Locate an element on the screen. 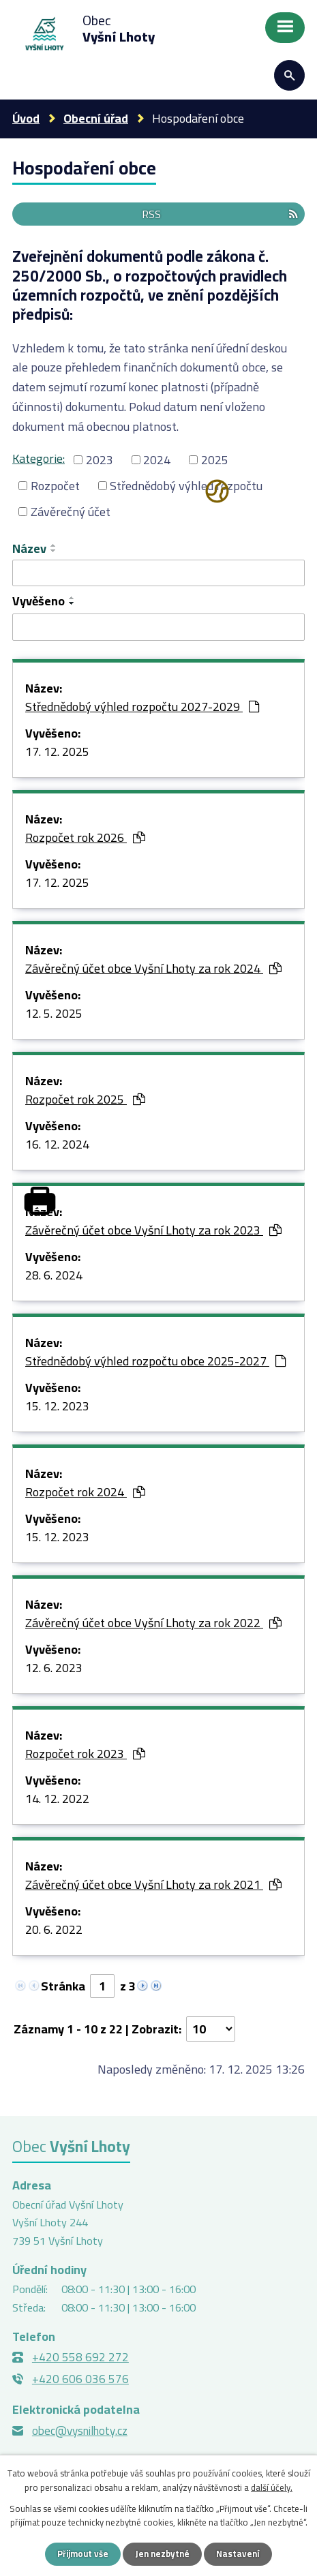  print the current document is located at coordinates (40, 1200).